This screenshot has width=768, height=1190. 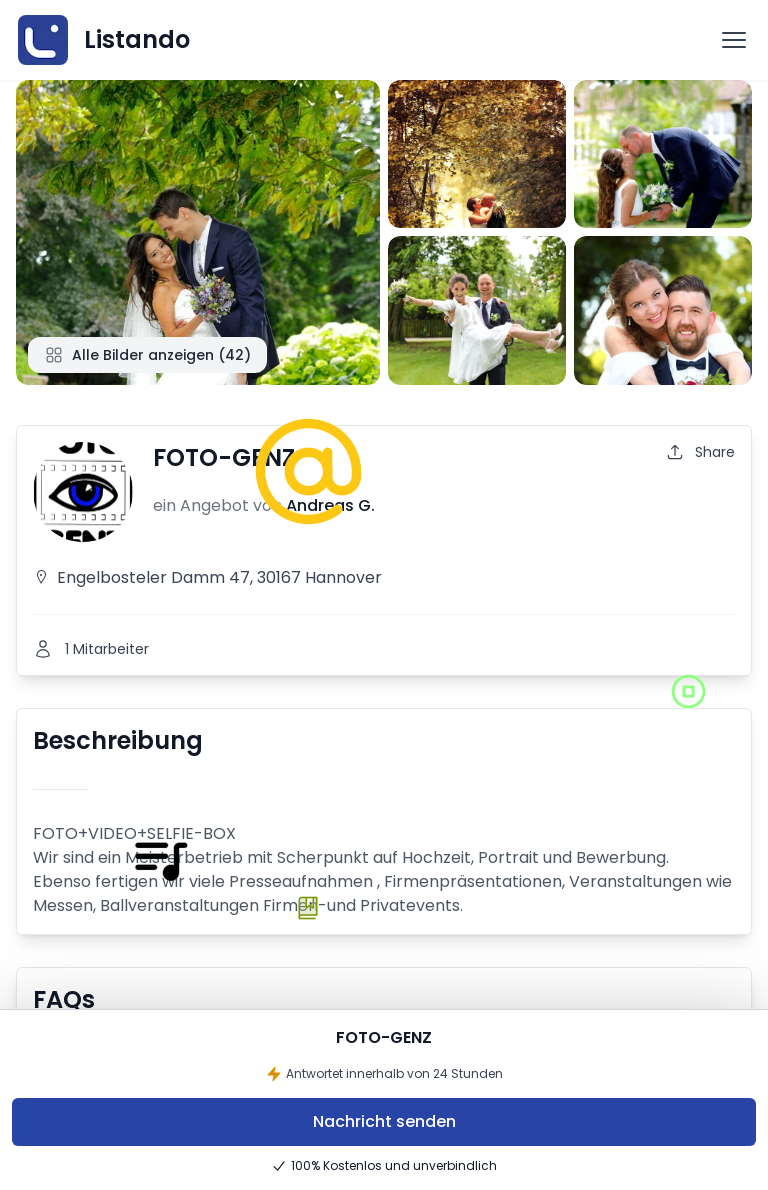 What do you see at coordinates (308, 908) in the screenshot?
I see `access your bookmarked reading material` at bounding box center [308, 908].